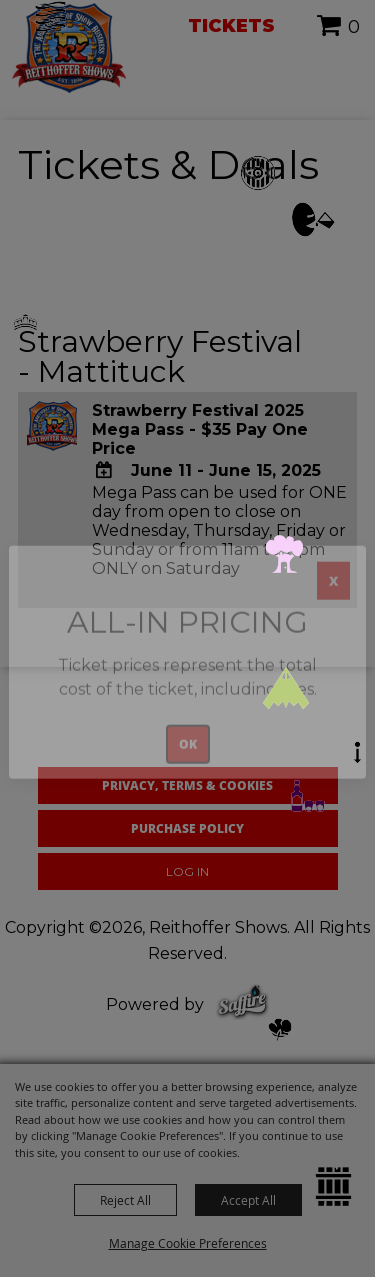  What do you see at coordinates (284, 553) in the screenshot?
I see `enter a treehouse or forest dwelling` at bounding box center [284, 553].